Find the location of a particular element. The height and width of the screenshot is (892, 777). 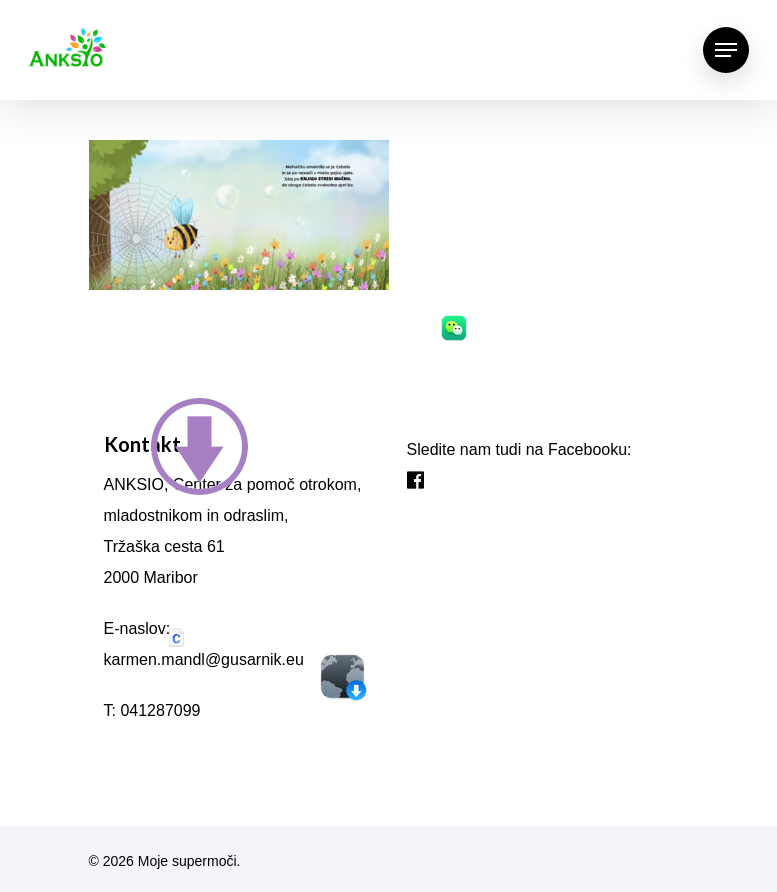

a C programming language source file is located at coordinates (176, 637).